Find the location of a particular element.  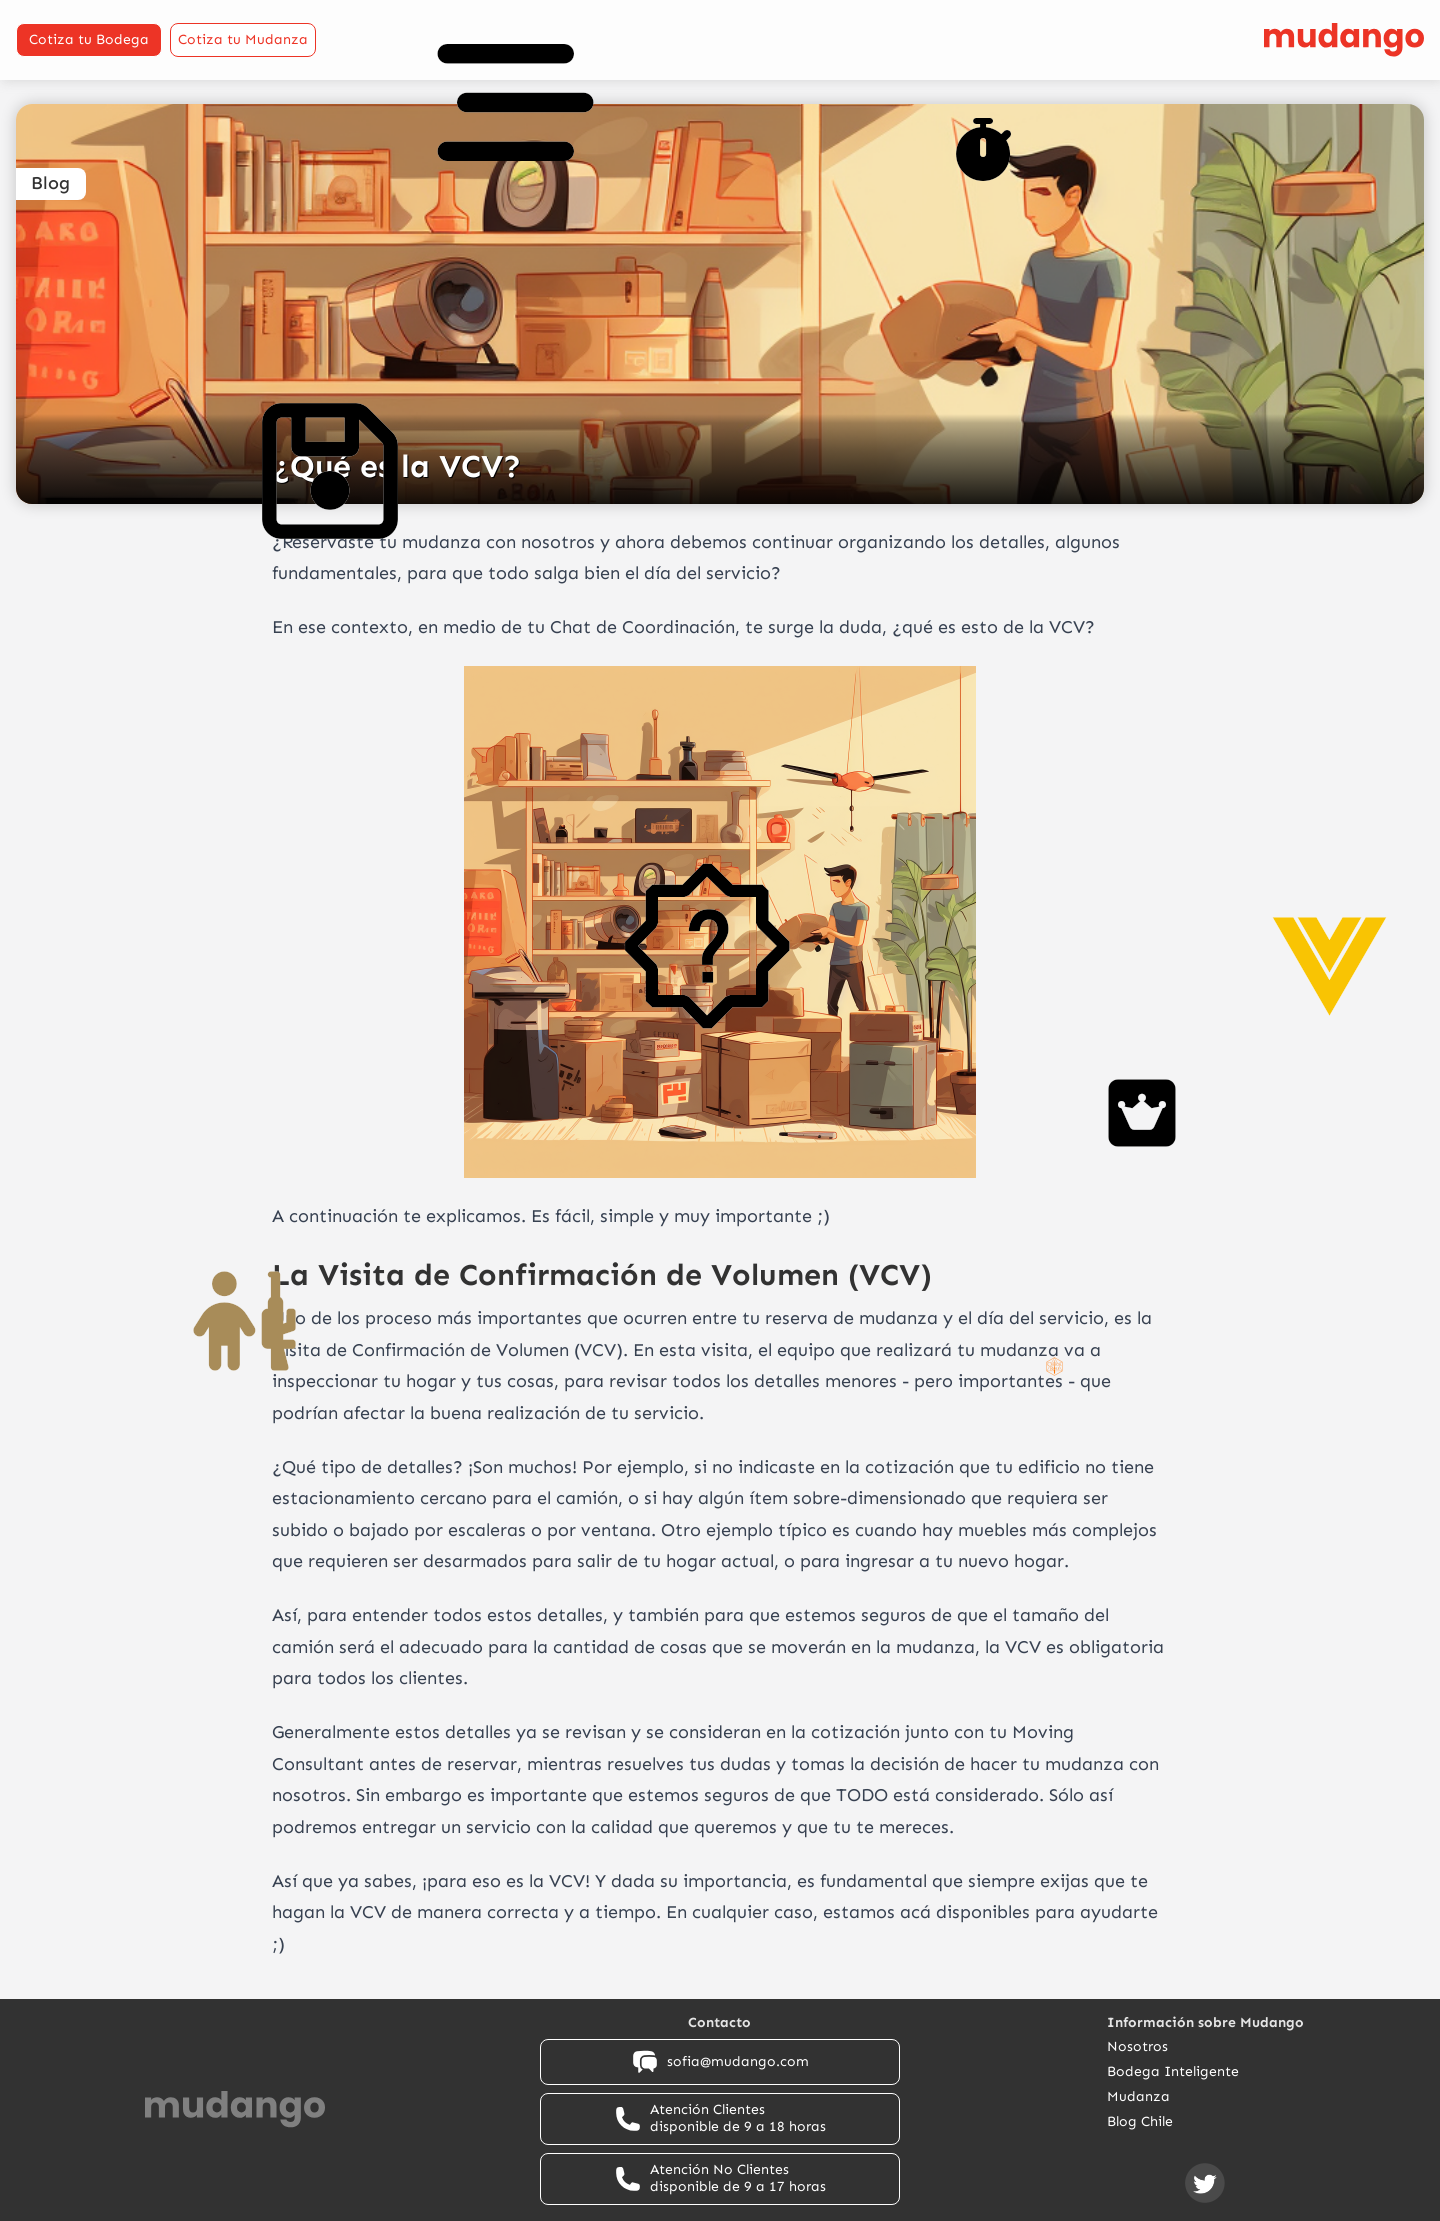

start or stop a timer is located at coordinates (983, 150).